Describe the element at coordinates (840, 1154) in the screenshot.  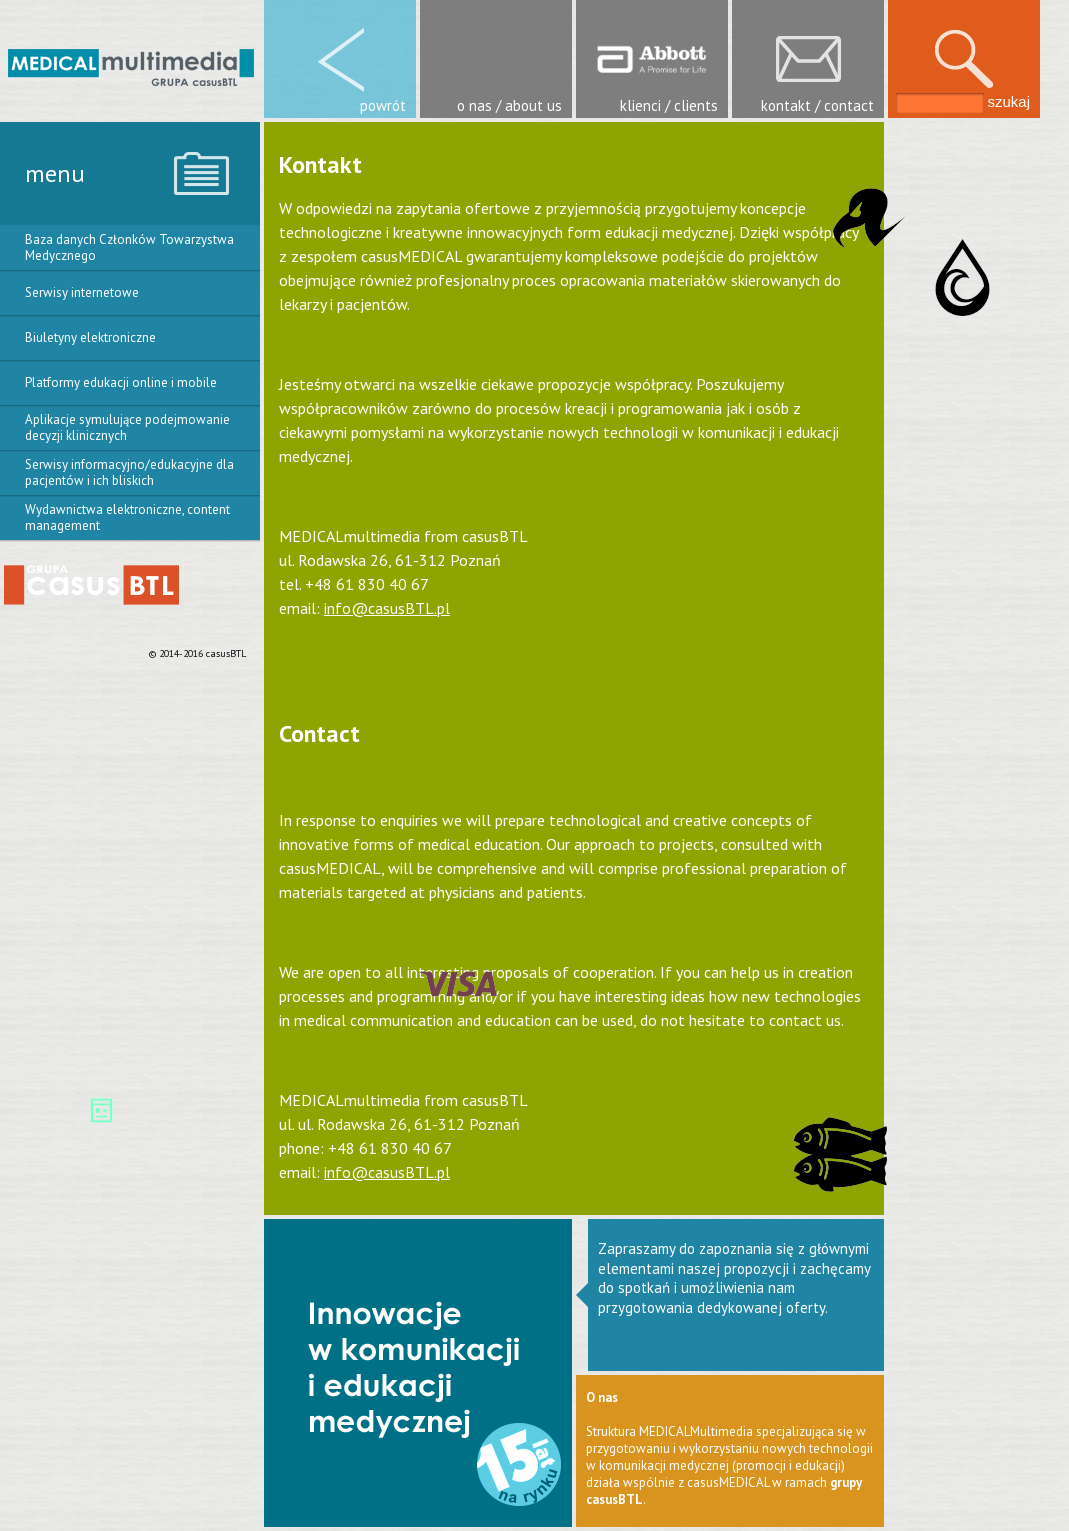
I see `open glitch app or website` at that location.